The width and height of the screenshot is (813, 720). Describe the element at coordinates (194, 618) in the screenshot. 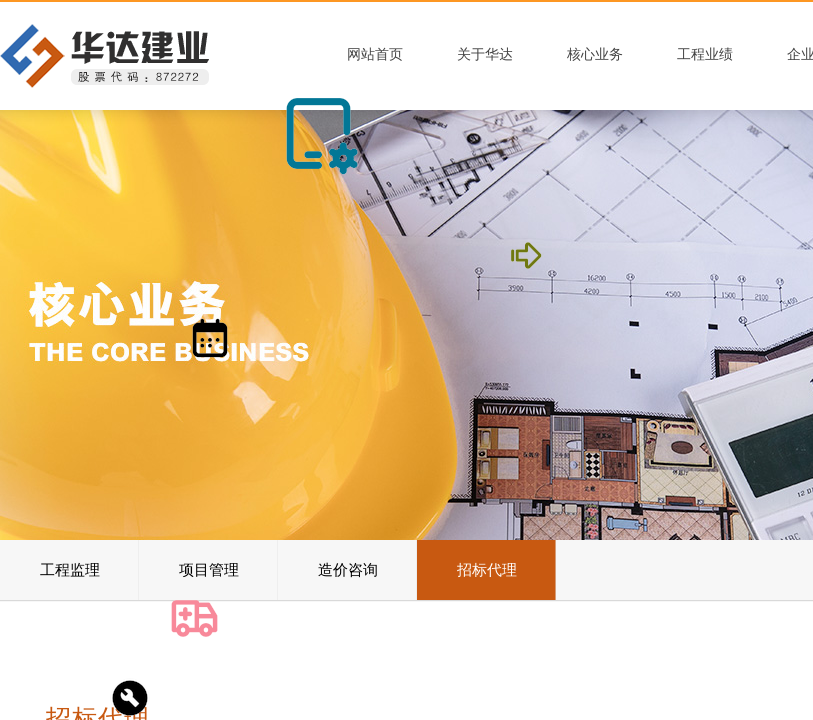

I see `request emergency medical services` at that location.